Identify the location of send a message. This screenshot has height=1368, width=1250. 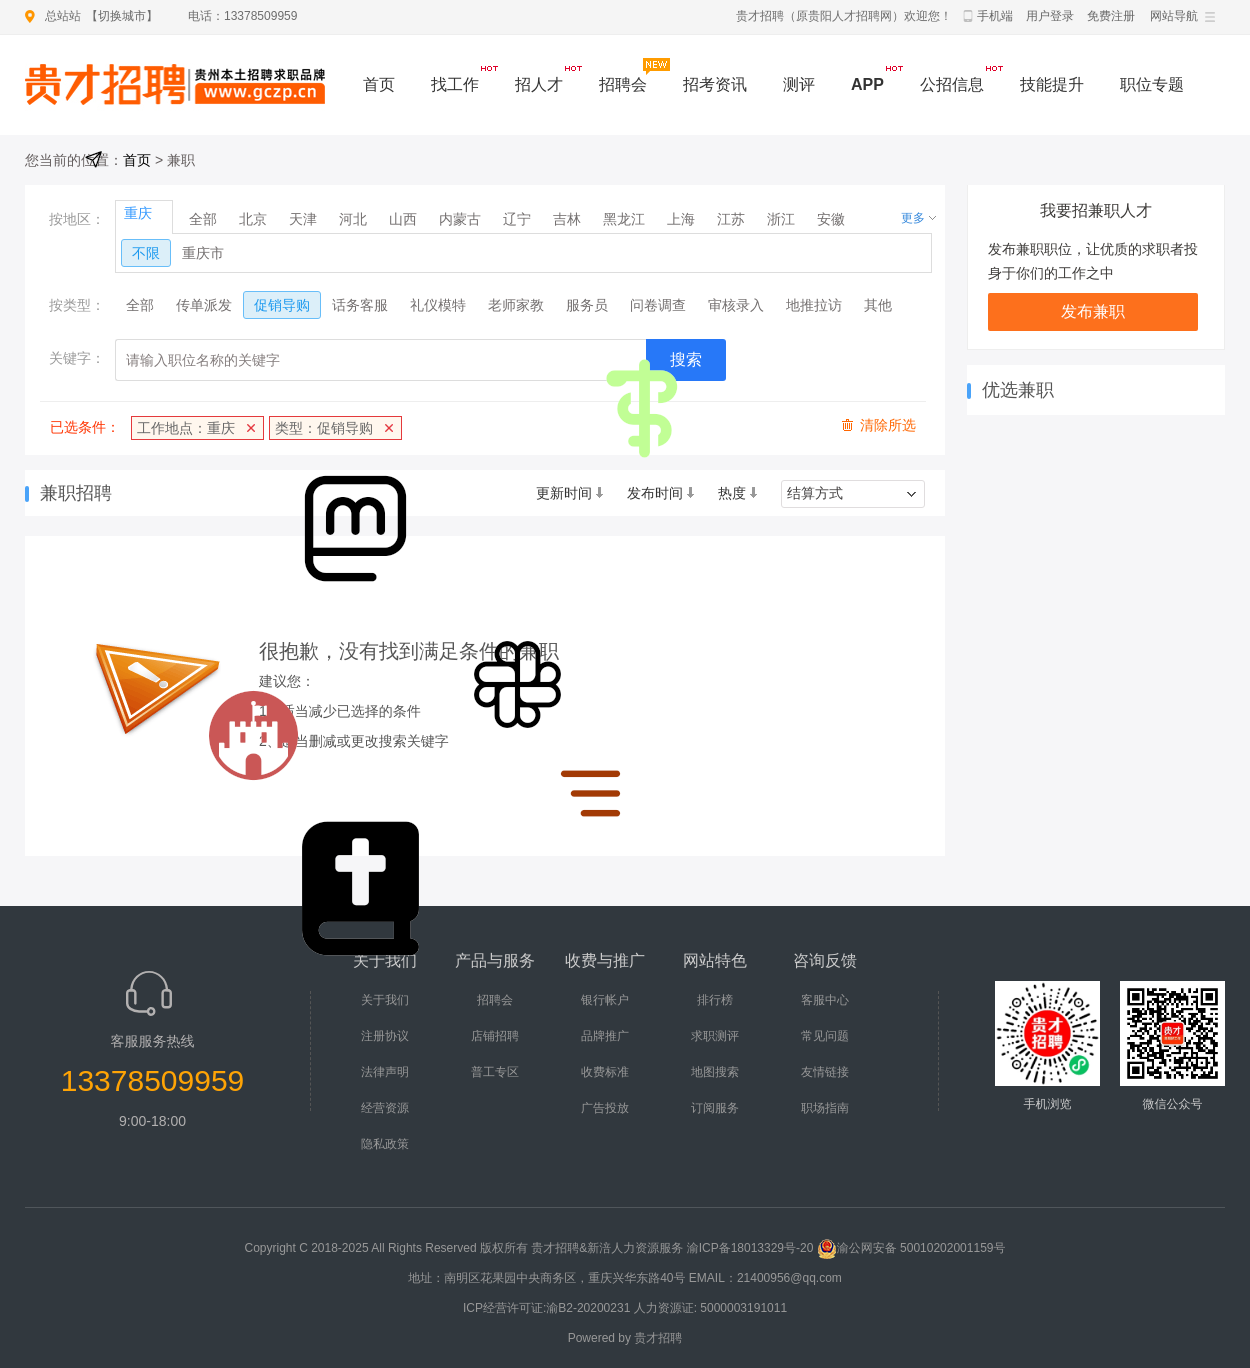
(93, 159).